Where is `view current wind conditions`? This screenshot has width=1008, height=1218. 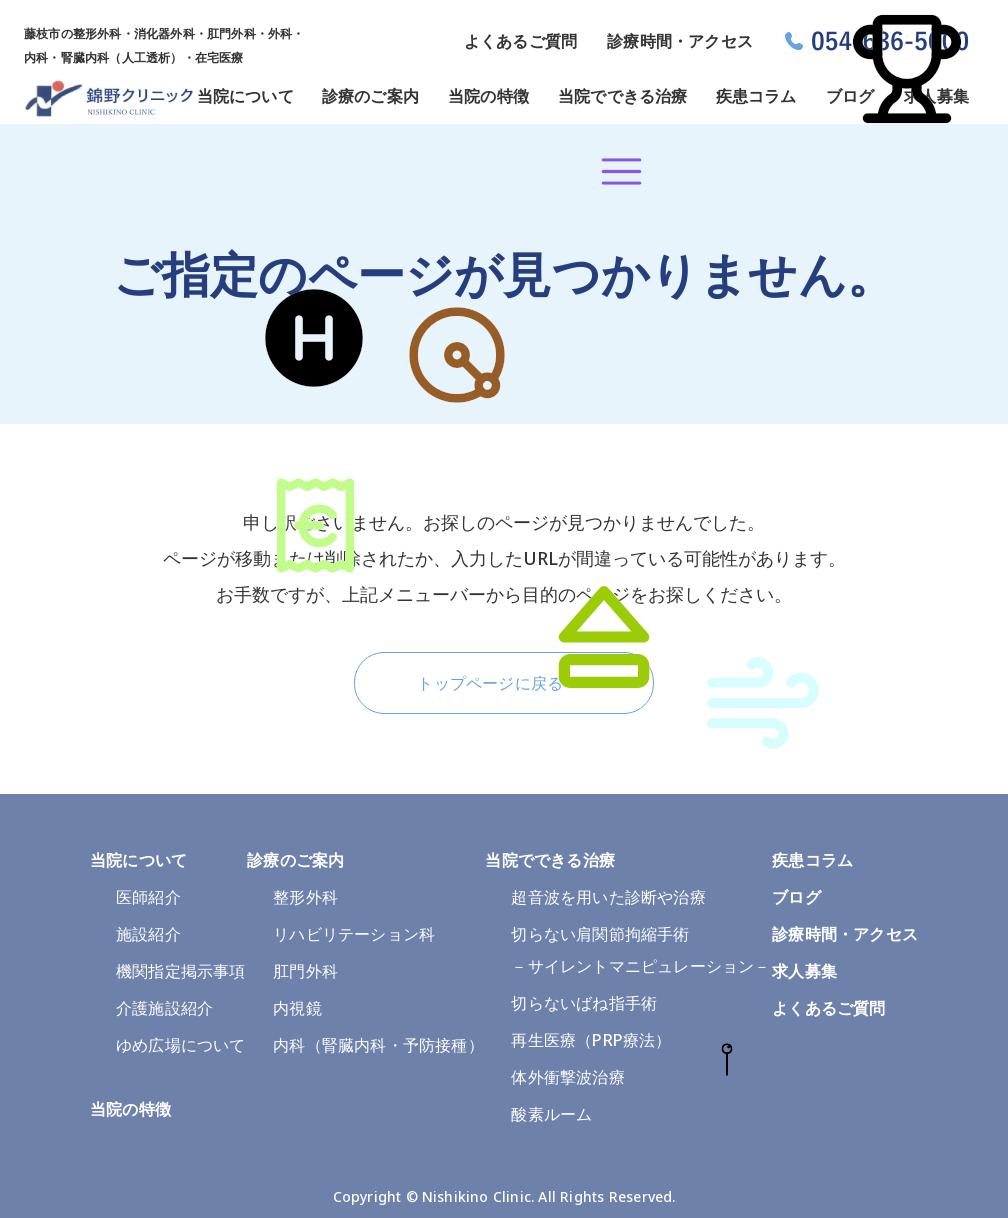 view current wind conditions is located at coordinates (763, 703).